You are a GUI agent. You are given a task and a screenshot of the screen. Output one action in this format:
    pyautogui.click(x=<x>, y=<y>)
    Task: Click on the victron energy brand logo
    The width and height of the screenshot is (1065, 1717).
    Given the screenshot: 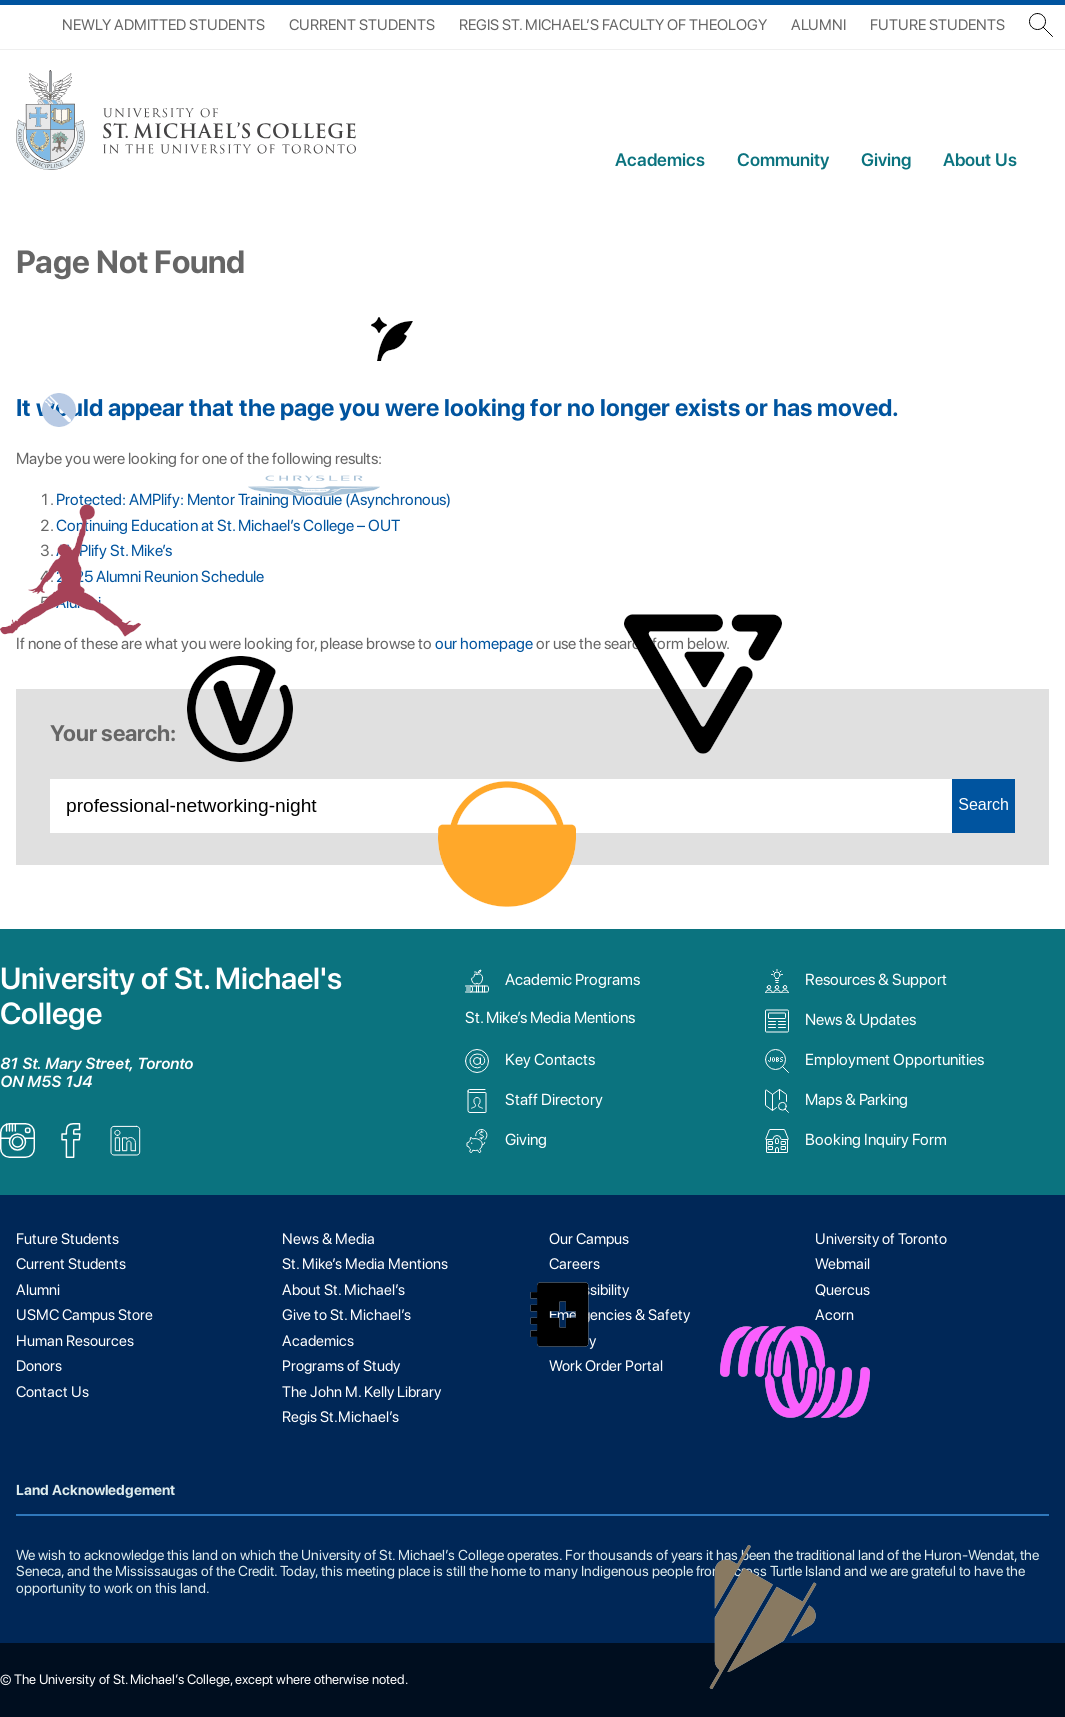 What is the action you would take?
    pyautogui.click(x=795, y=1372)
    